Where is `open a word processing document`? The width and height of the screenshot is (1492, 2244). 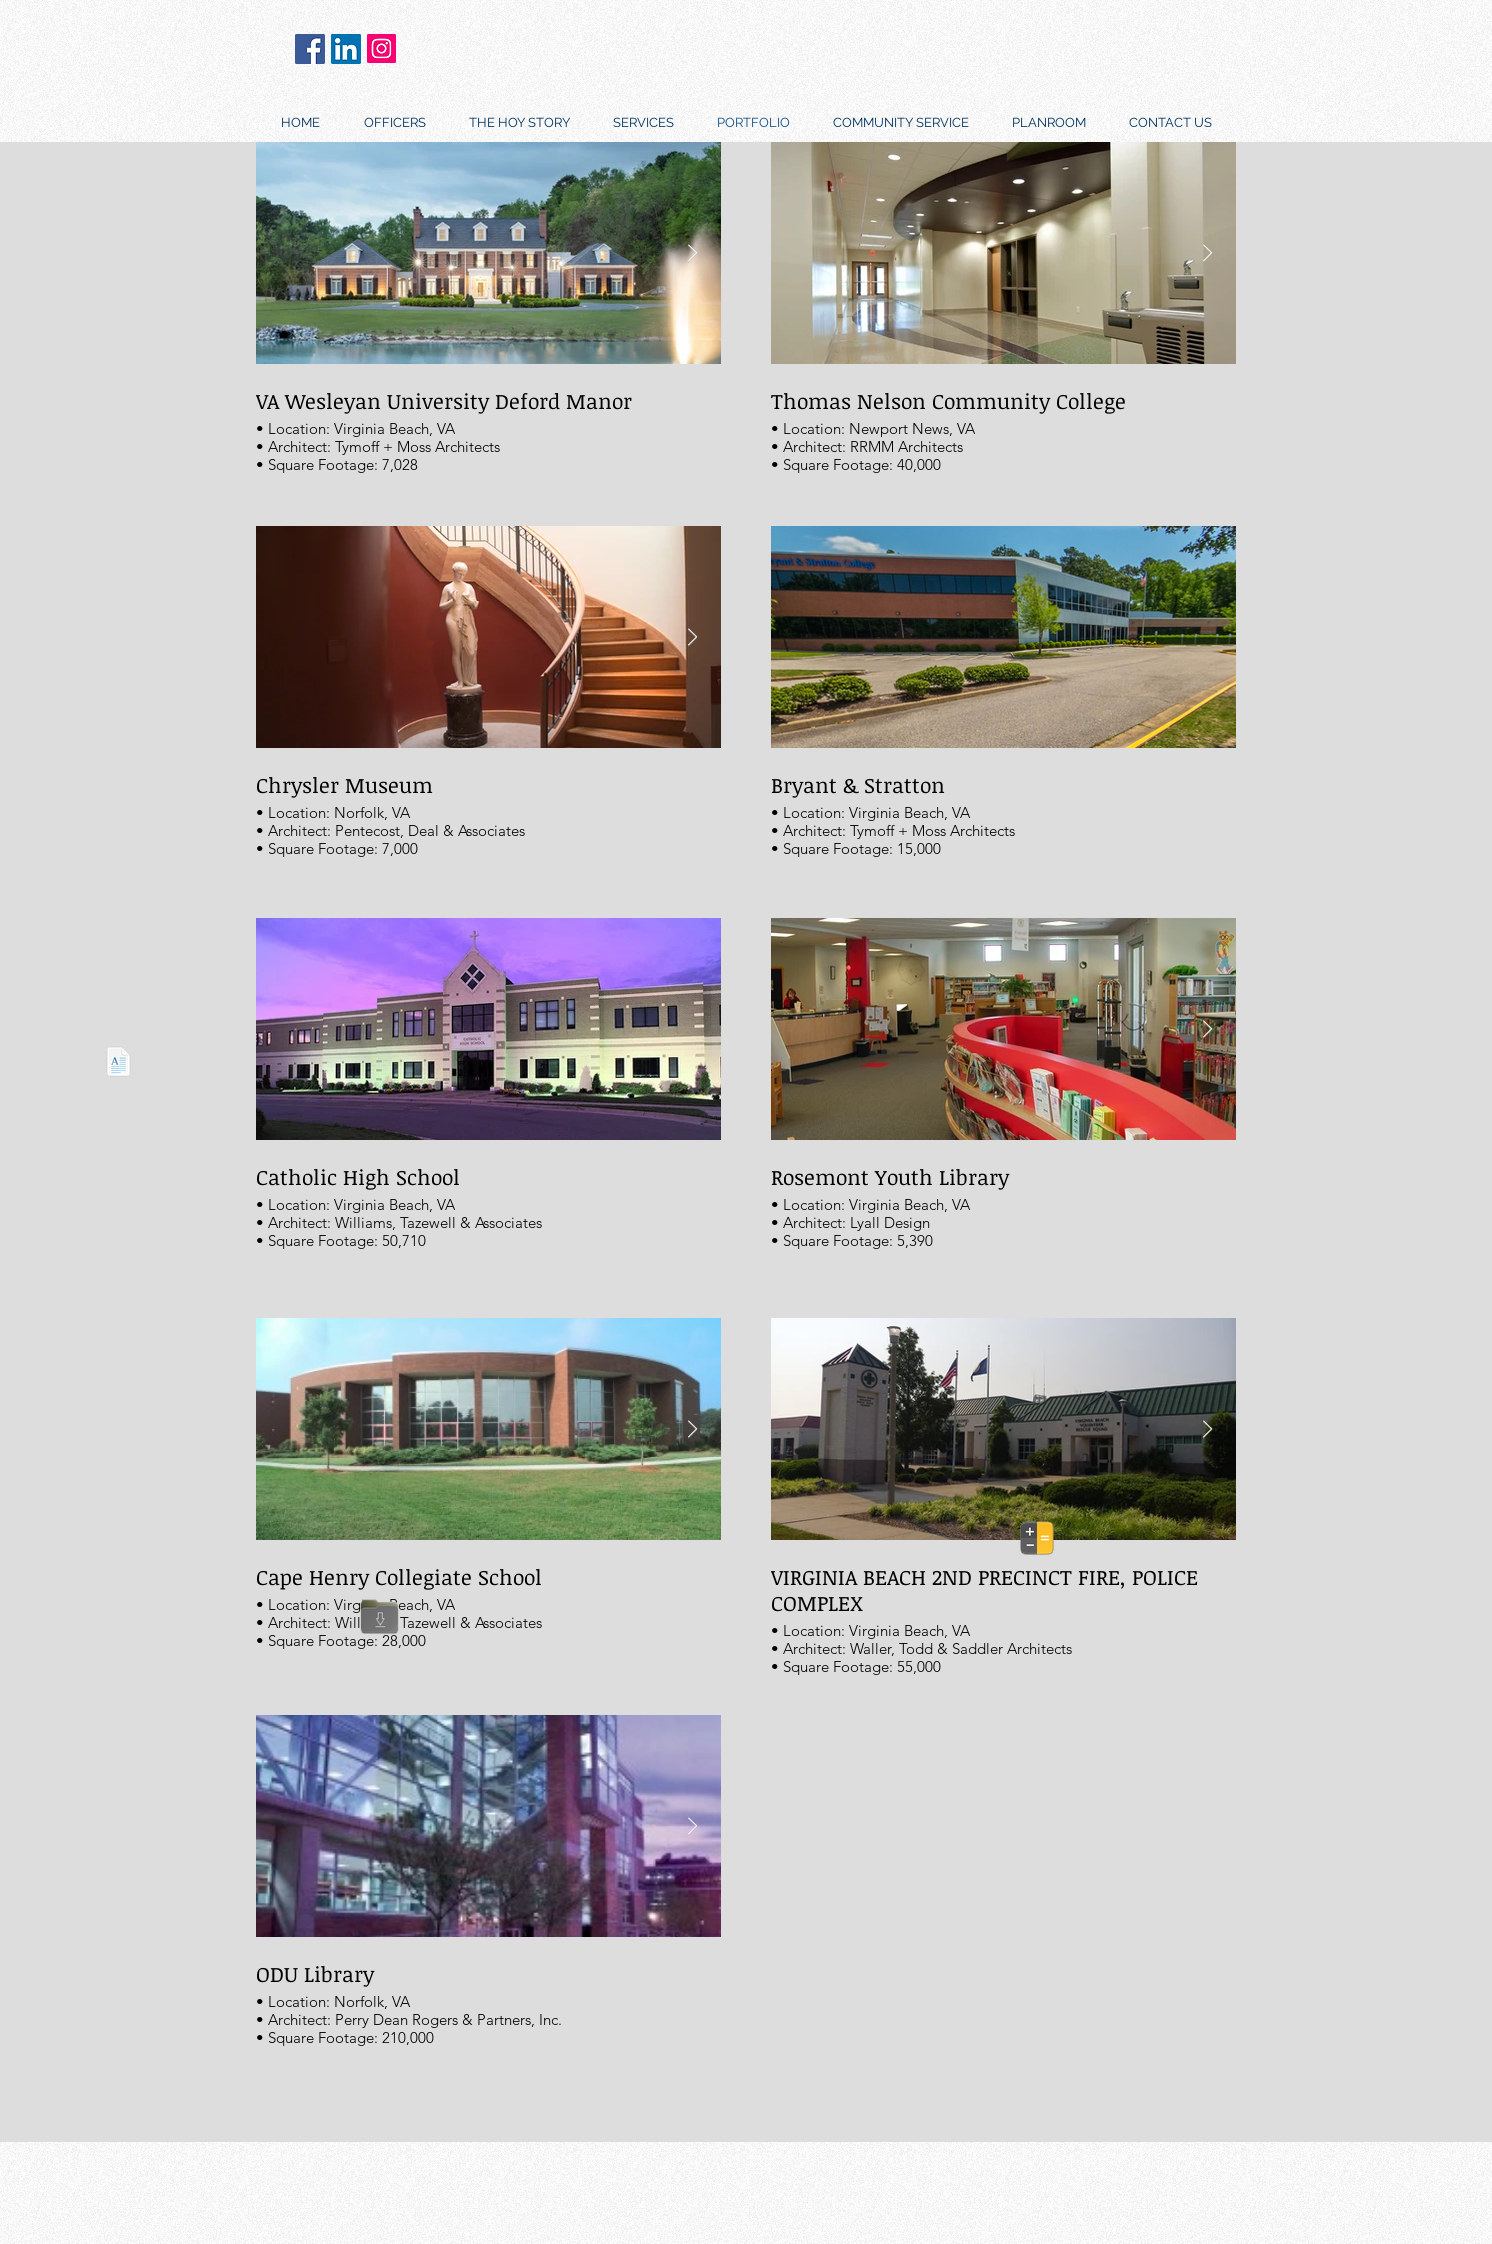
open a word processing document is located at coordinates (118, 1061).